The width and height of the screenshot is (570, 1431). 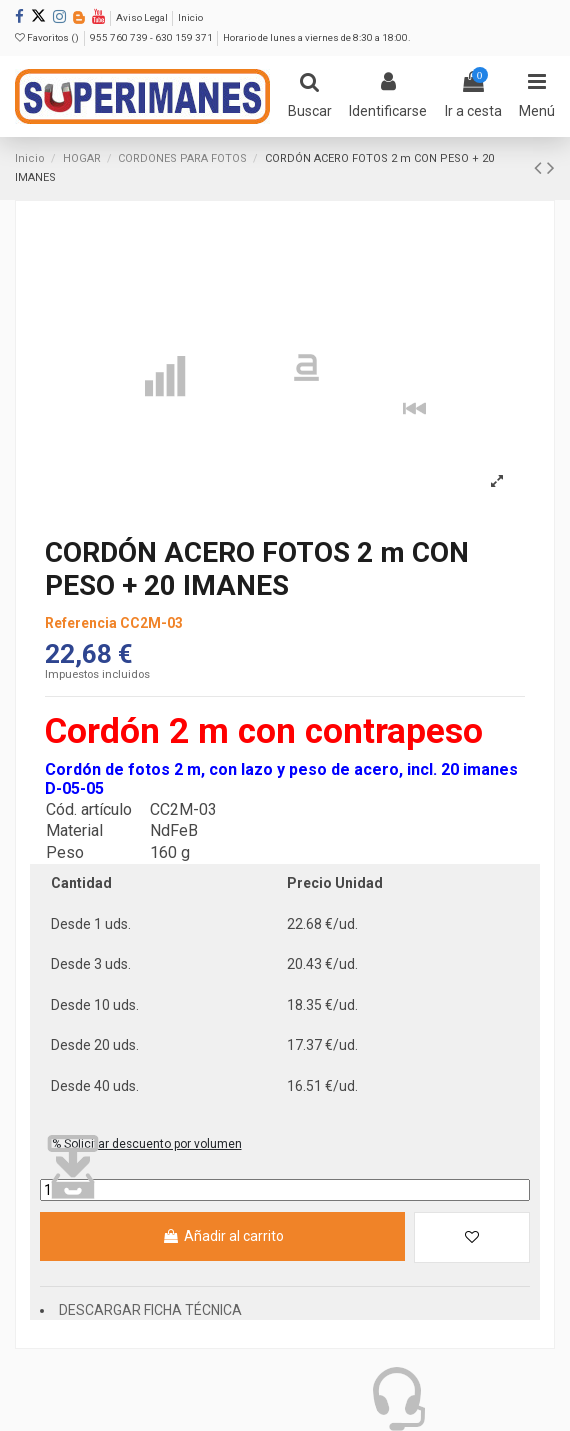 What do you see at coordinates (397, 1399) in the screenshot?
I see `access audio or voice chat settings` at bounding box center [397, 1399].